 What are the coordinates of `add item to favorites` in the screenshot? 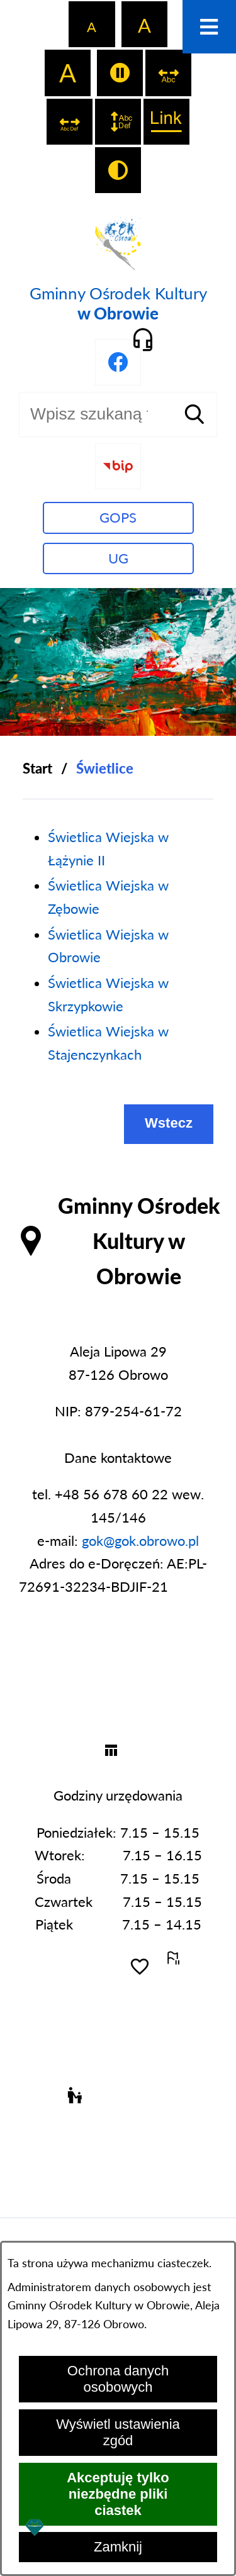 It's located at (140, 1967).